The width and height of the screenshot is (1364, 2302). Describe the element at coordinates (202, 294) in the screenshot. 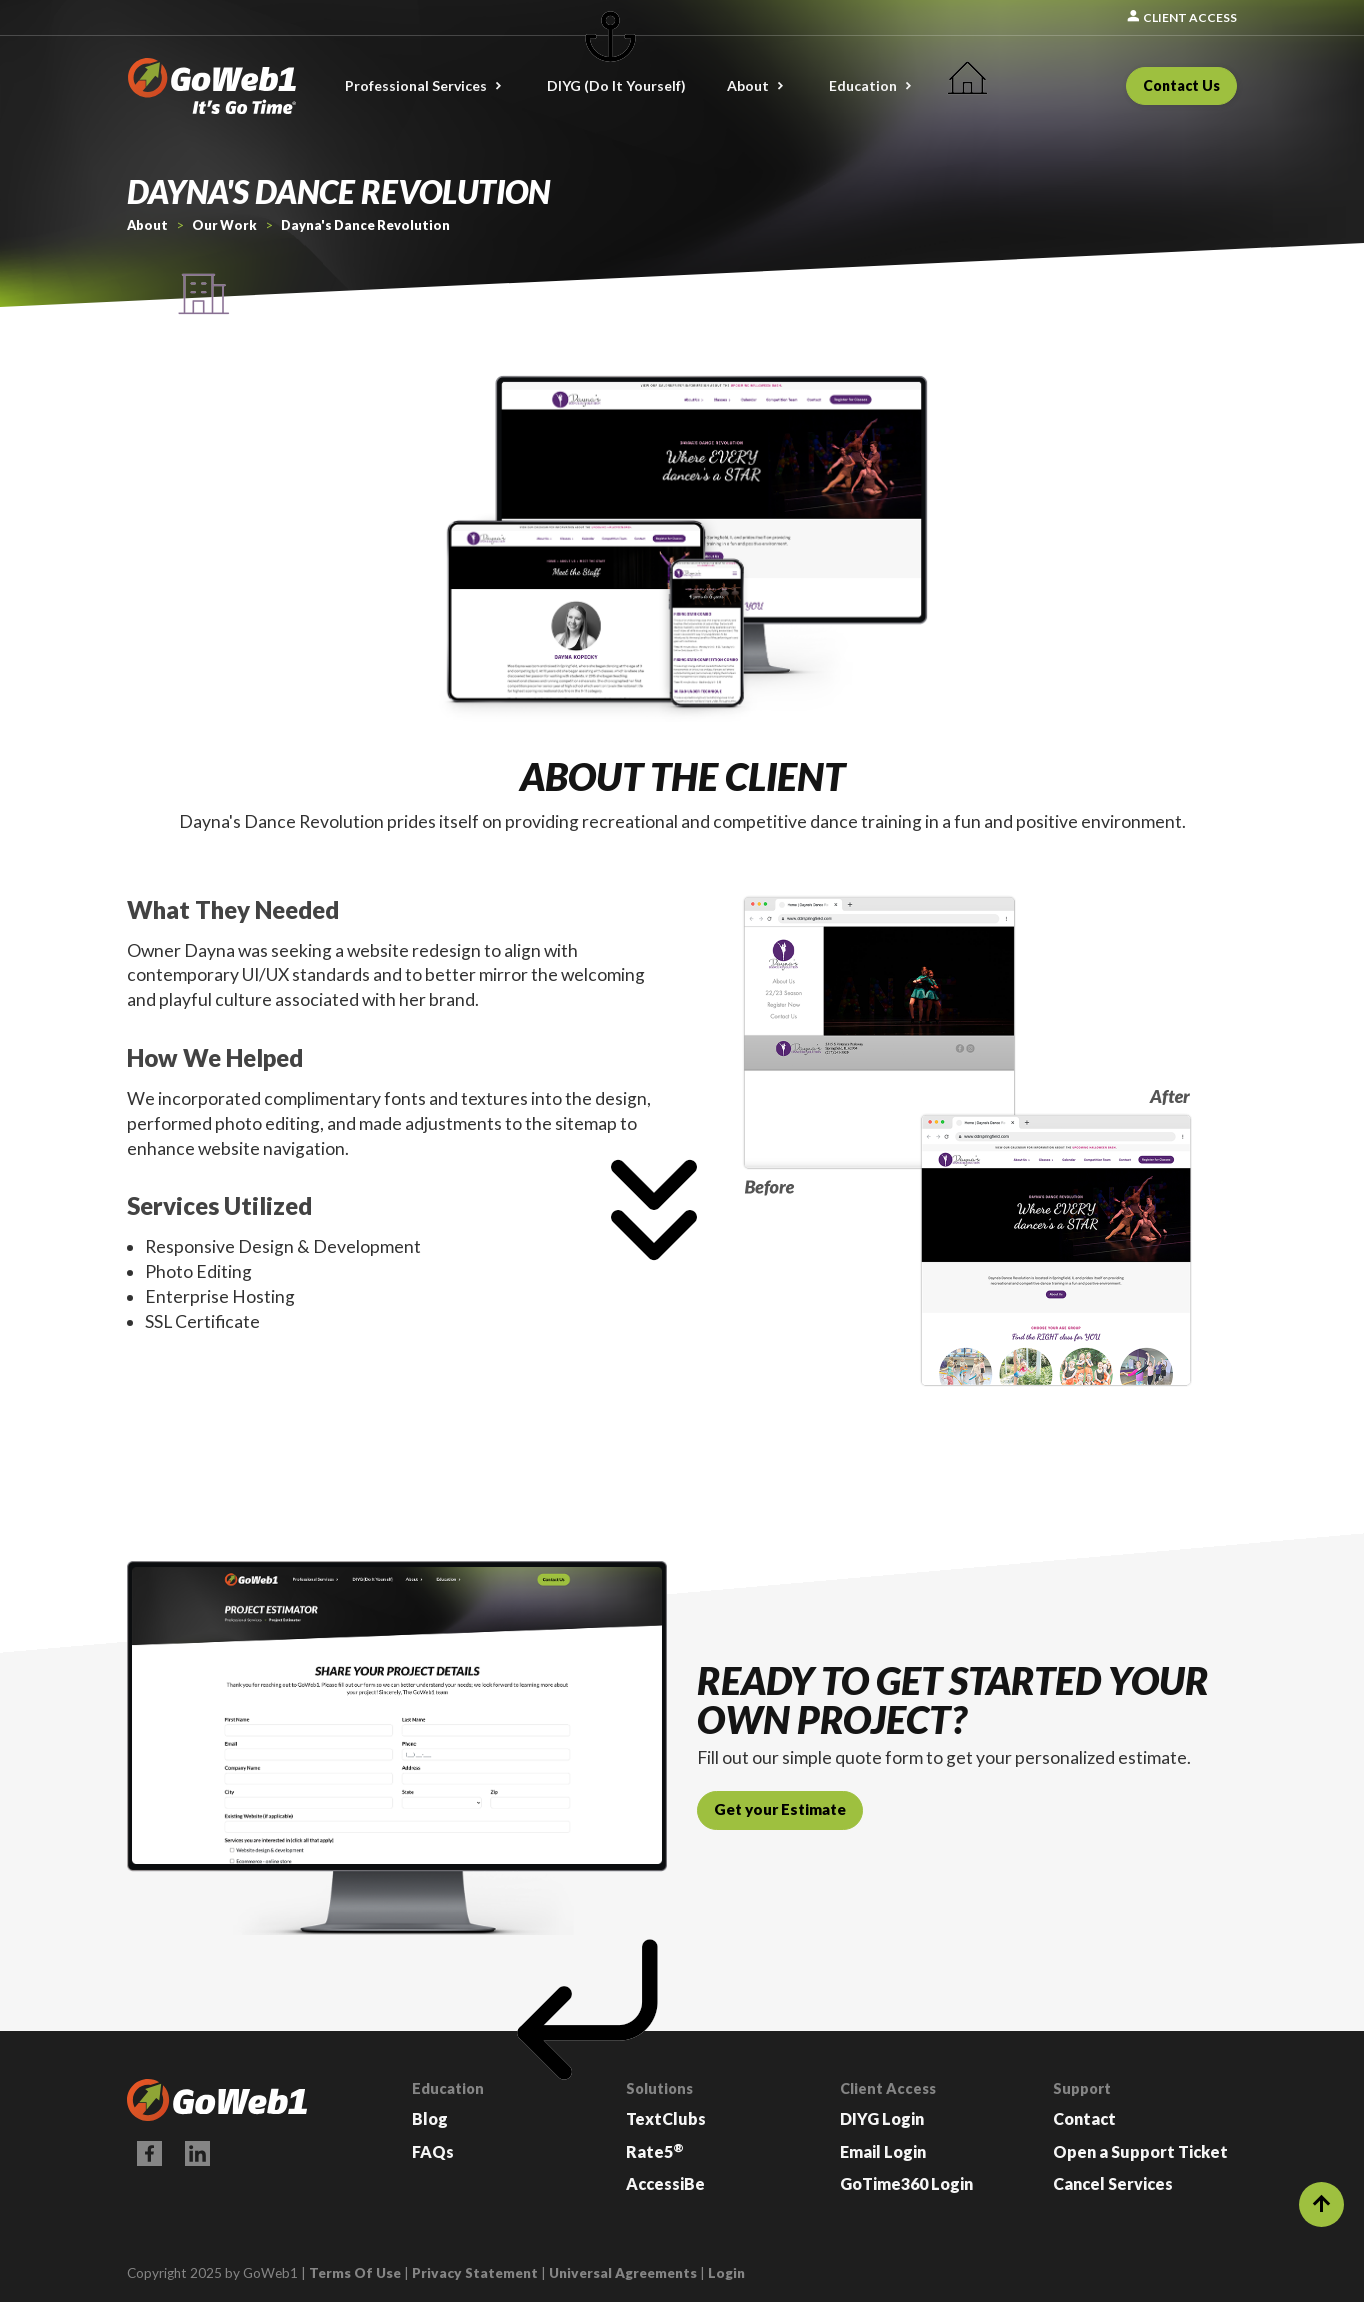

I see `view office or workplace location` at that location.